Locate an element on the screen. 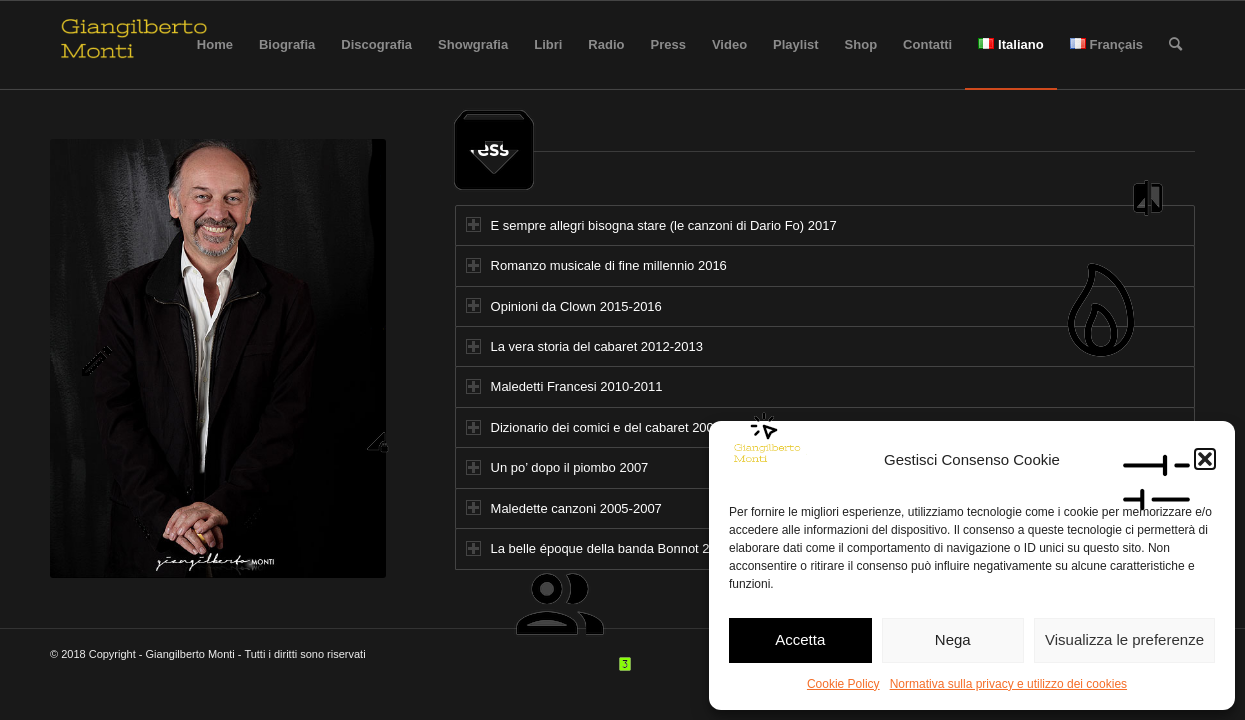  view group members is located at coordinates (560, 604).